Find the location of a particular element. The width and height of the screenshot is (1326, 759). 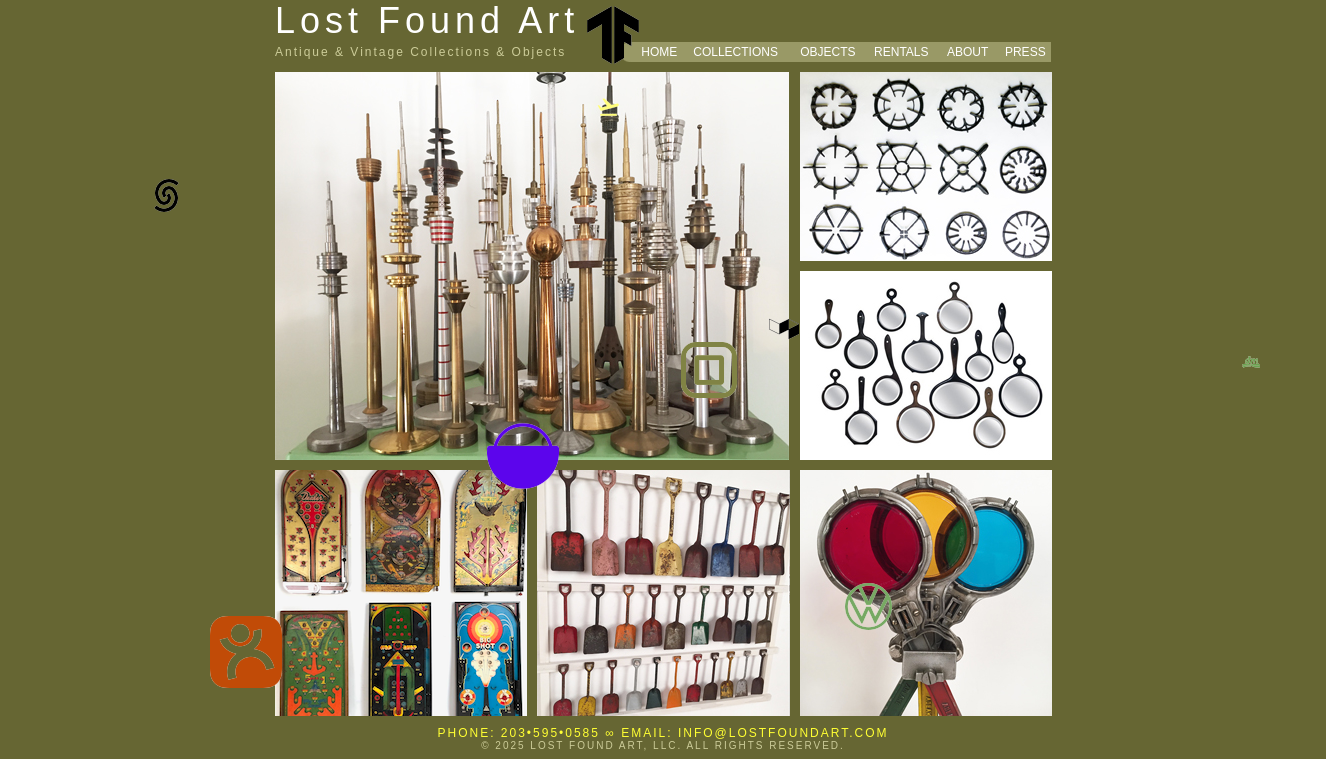

view departing flights is located at coordinates (608, 106).